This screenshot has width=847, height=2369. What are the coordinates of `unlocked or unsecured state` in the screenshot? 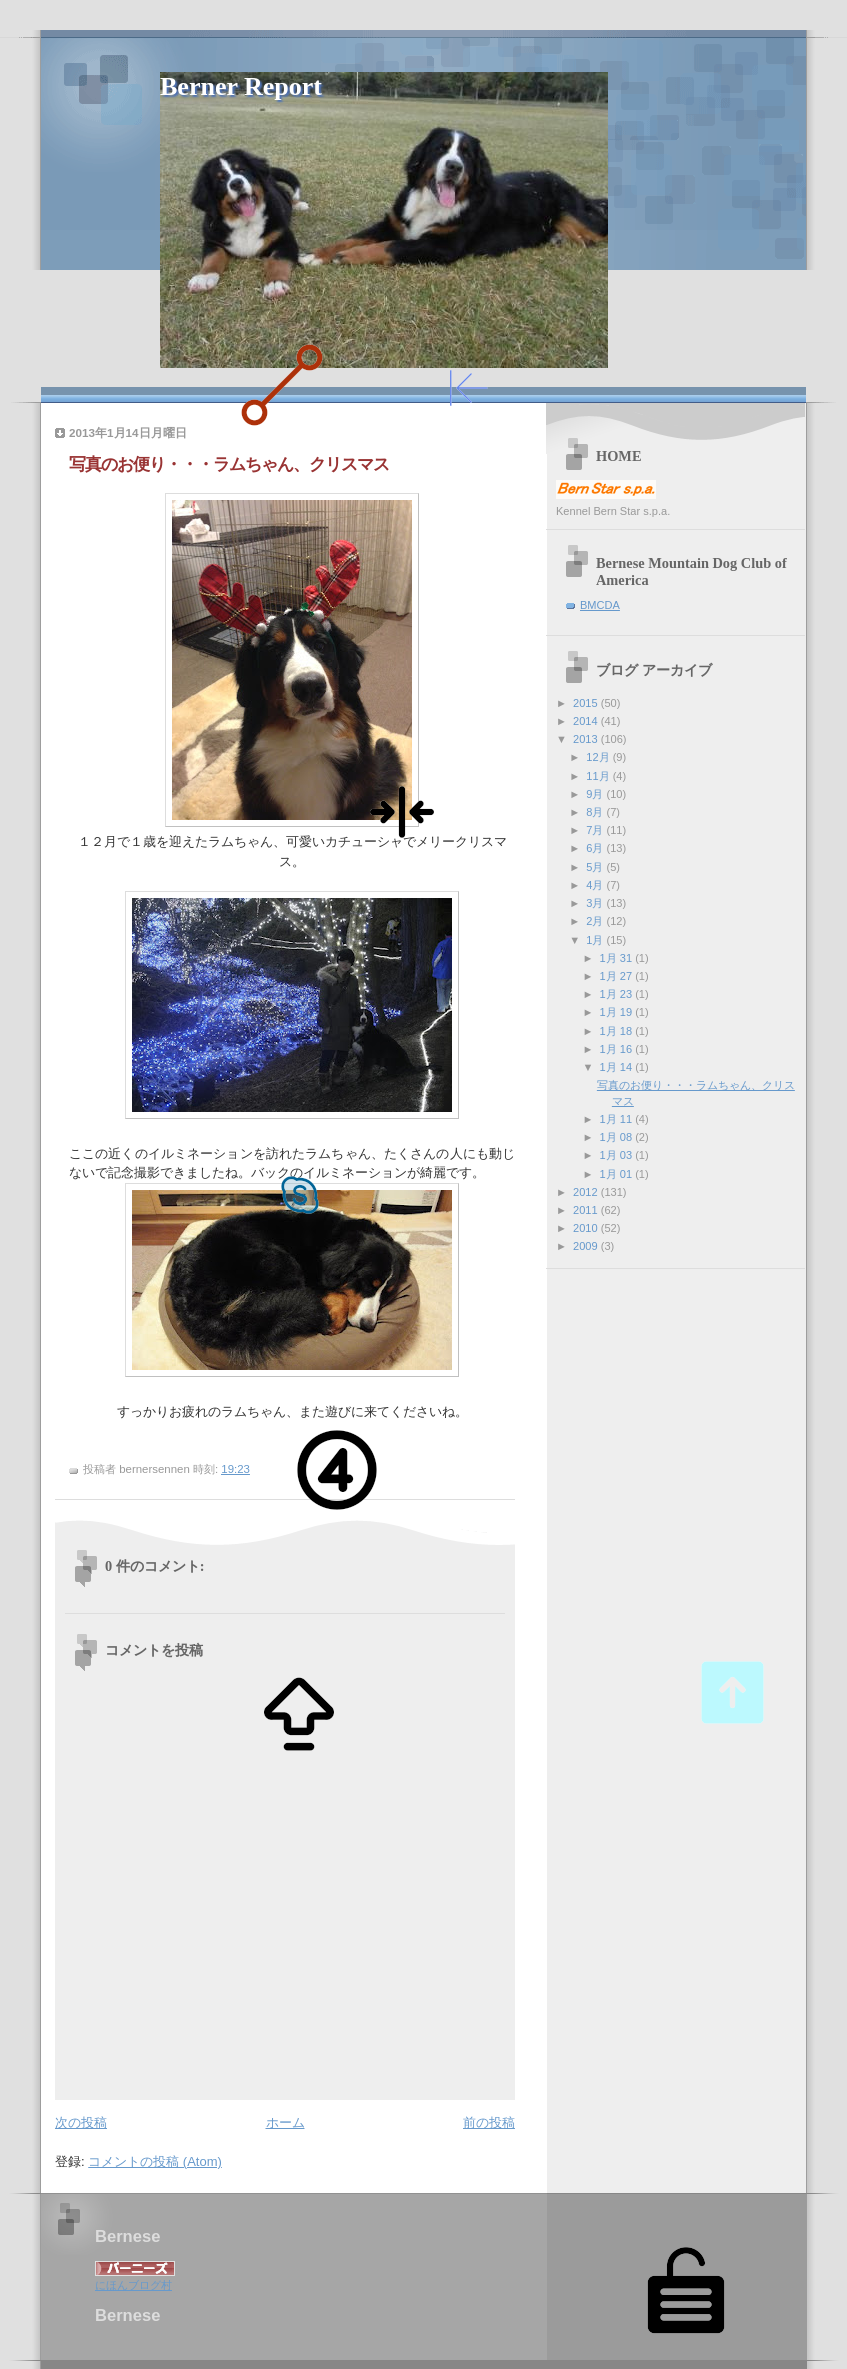 It's located at (686, 2295).